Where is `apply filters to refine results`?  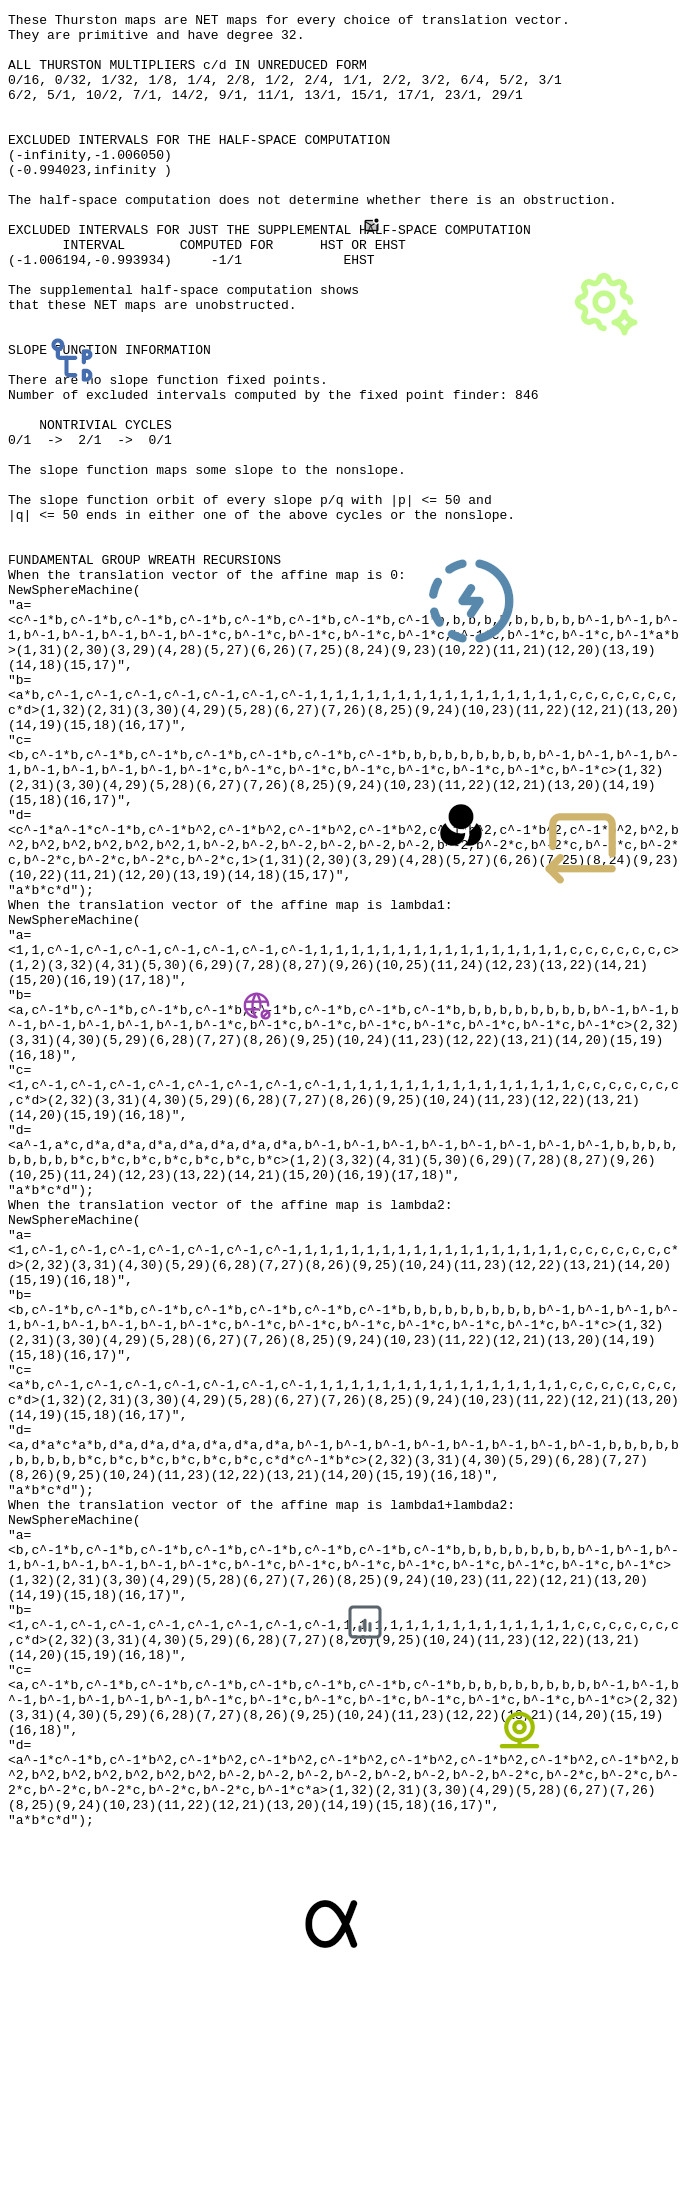
apply filters to refine results is located at coordinates (461, 825).